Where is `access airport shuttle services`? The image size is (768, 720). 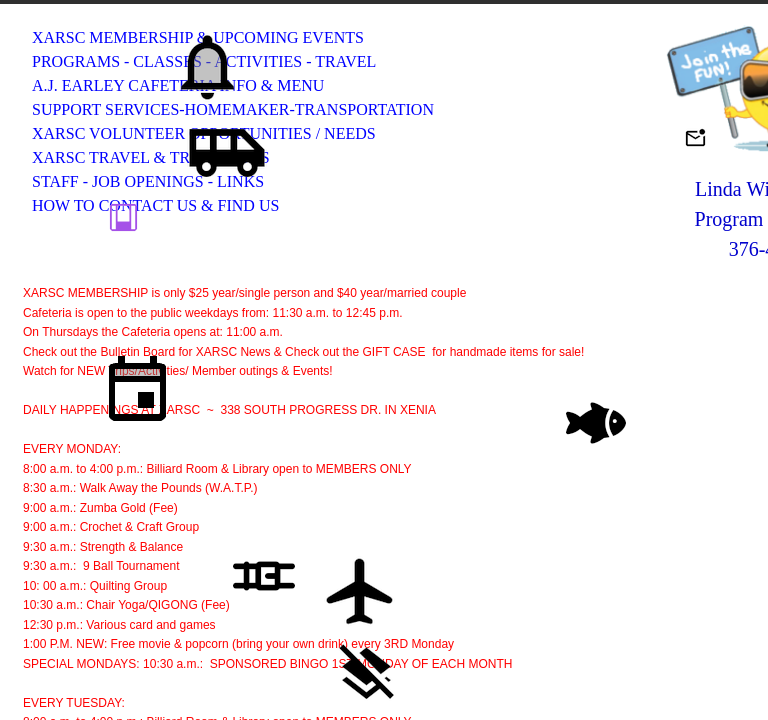
access airport shuttle services is located at coordinates (227, 153).